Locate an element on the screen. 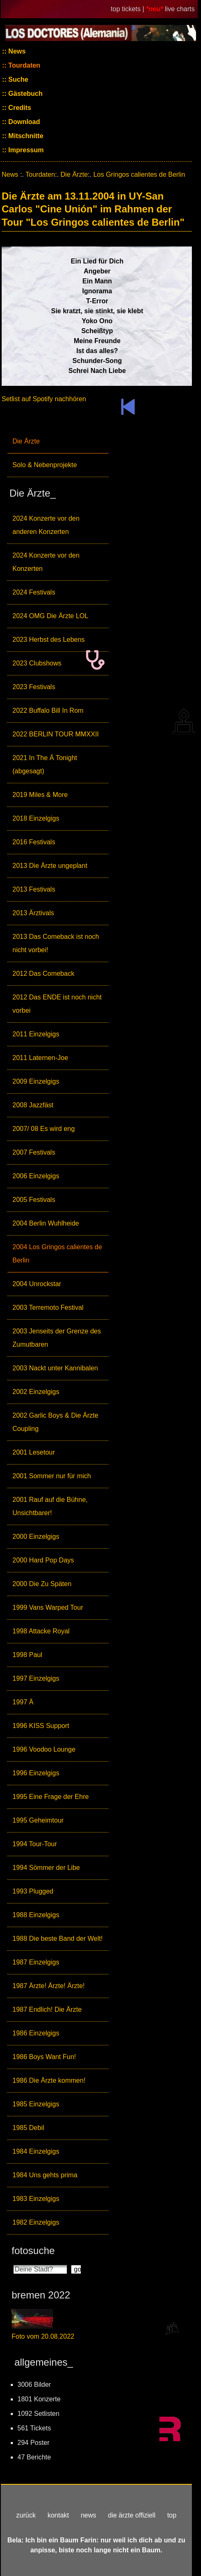  remix framework logo is located at coordinates (170, 2429).